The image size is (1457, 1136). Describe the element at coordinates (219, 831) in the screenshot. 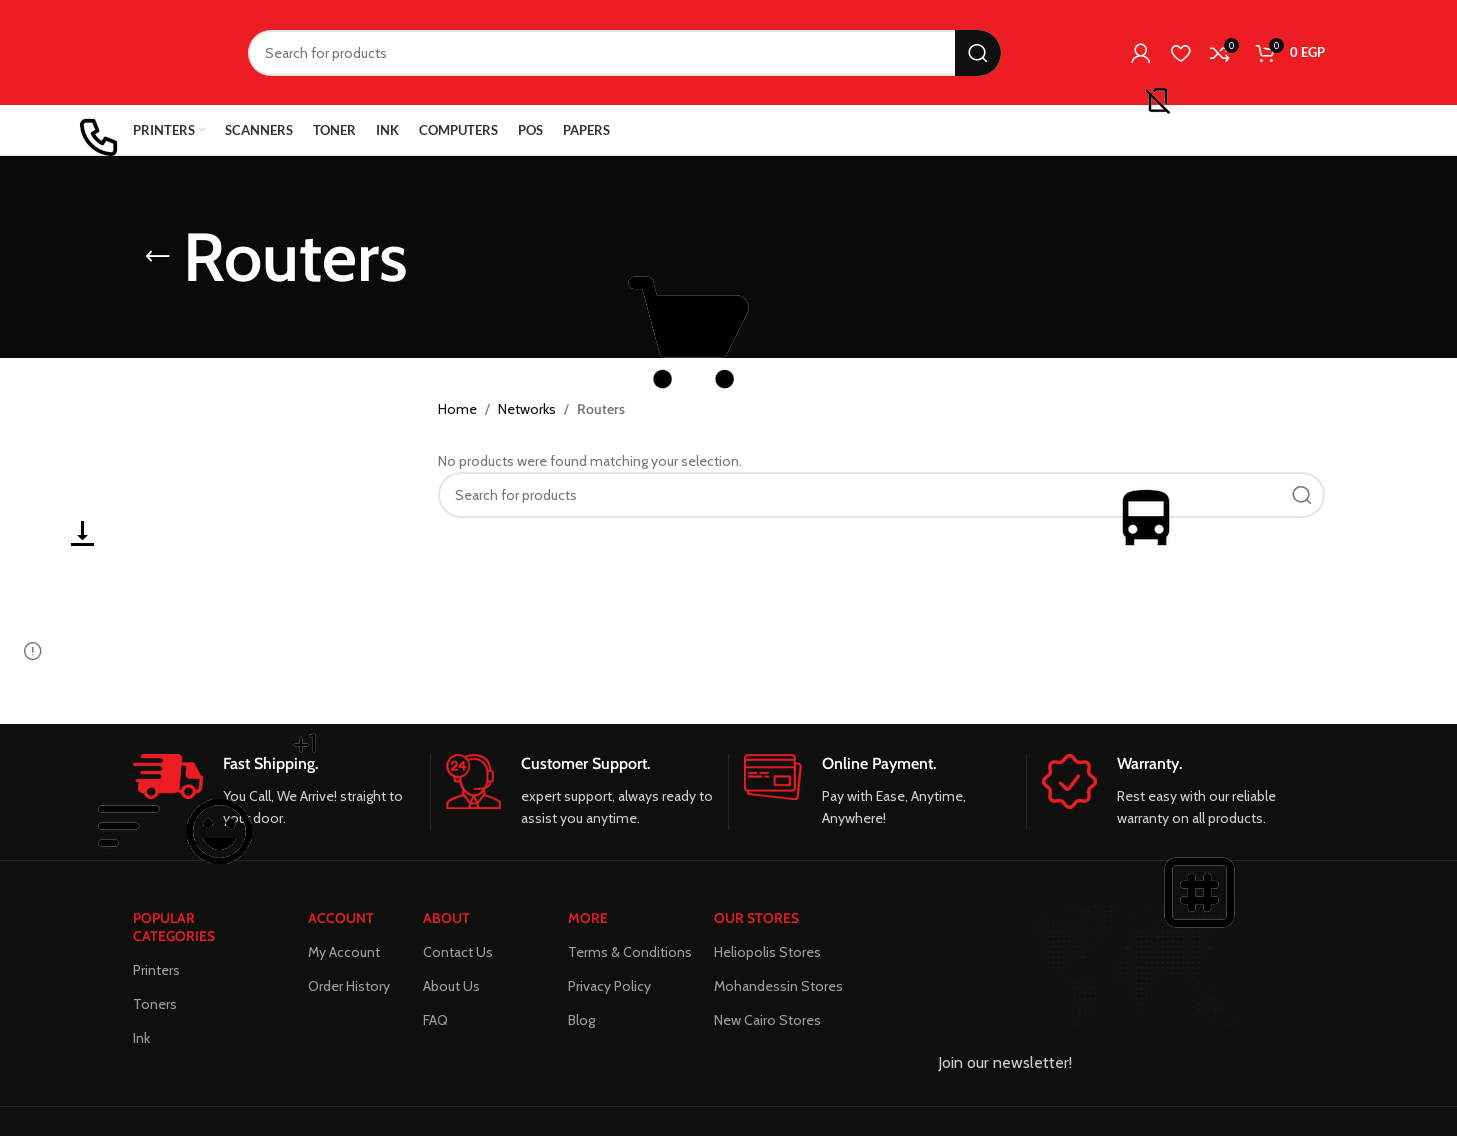

I see `tag people in a photo` at that location.